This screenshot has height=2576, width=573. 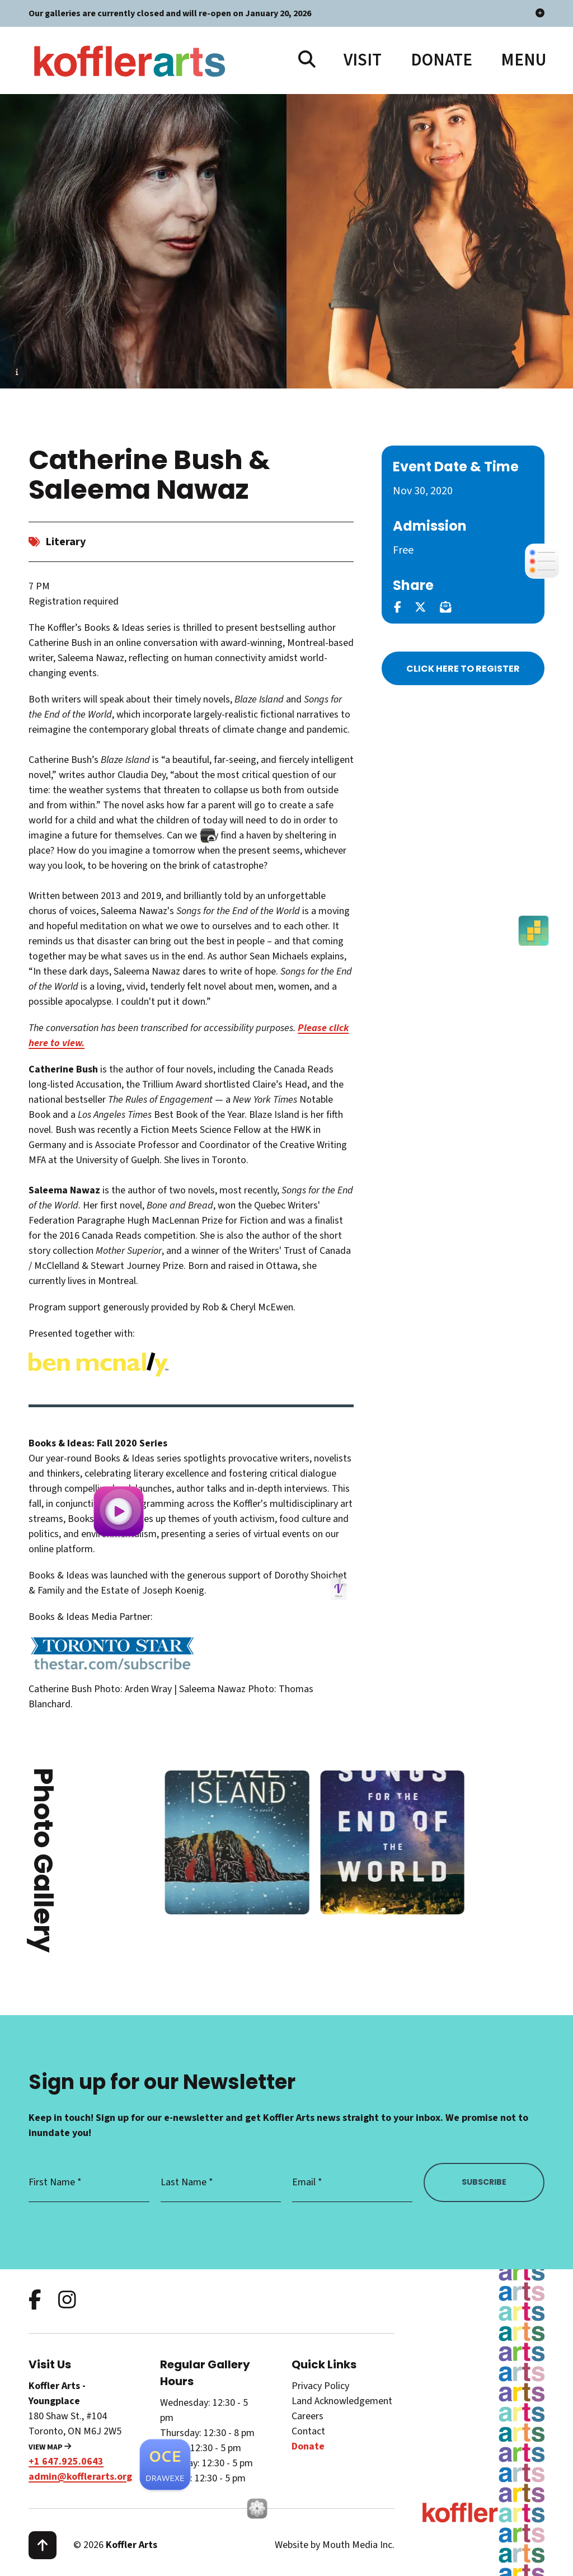 I want to click on vala source code file, so click(x=339, y=1589).